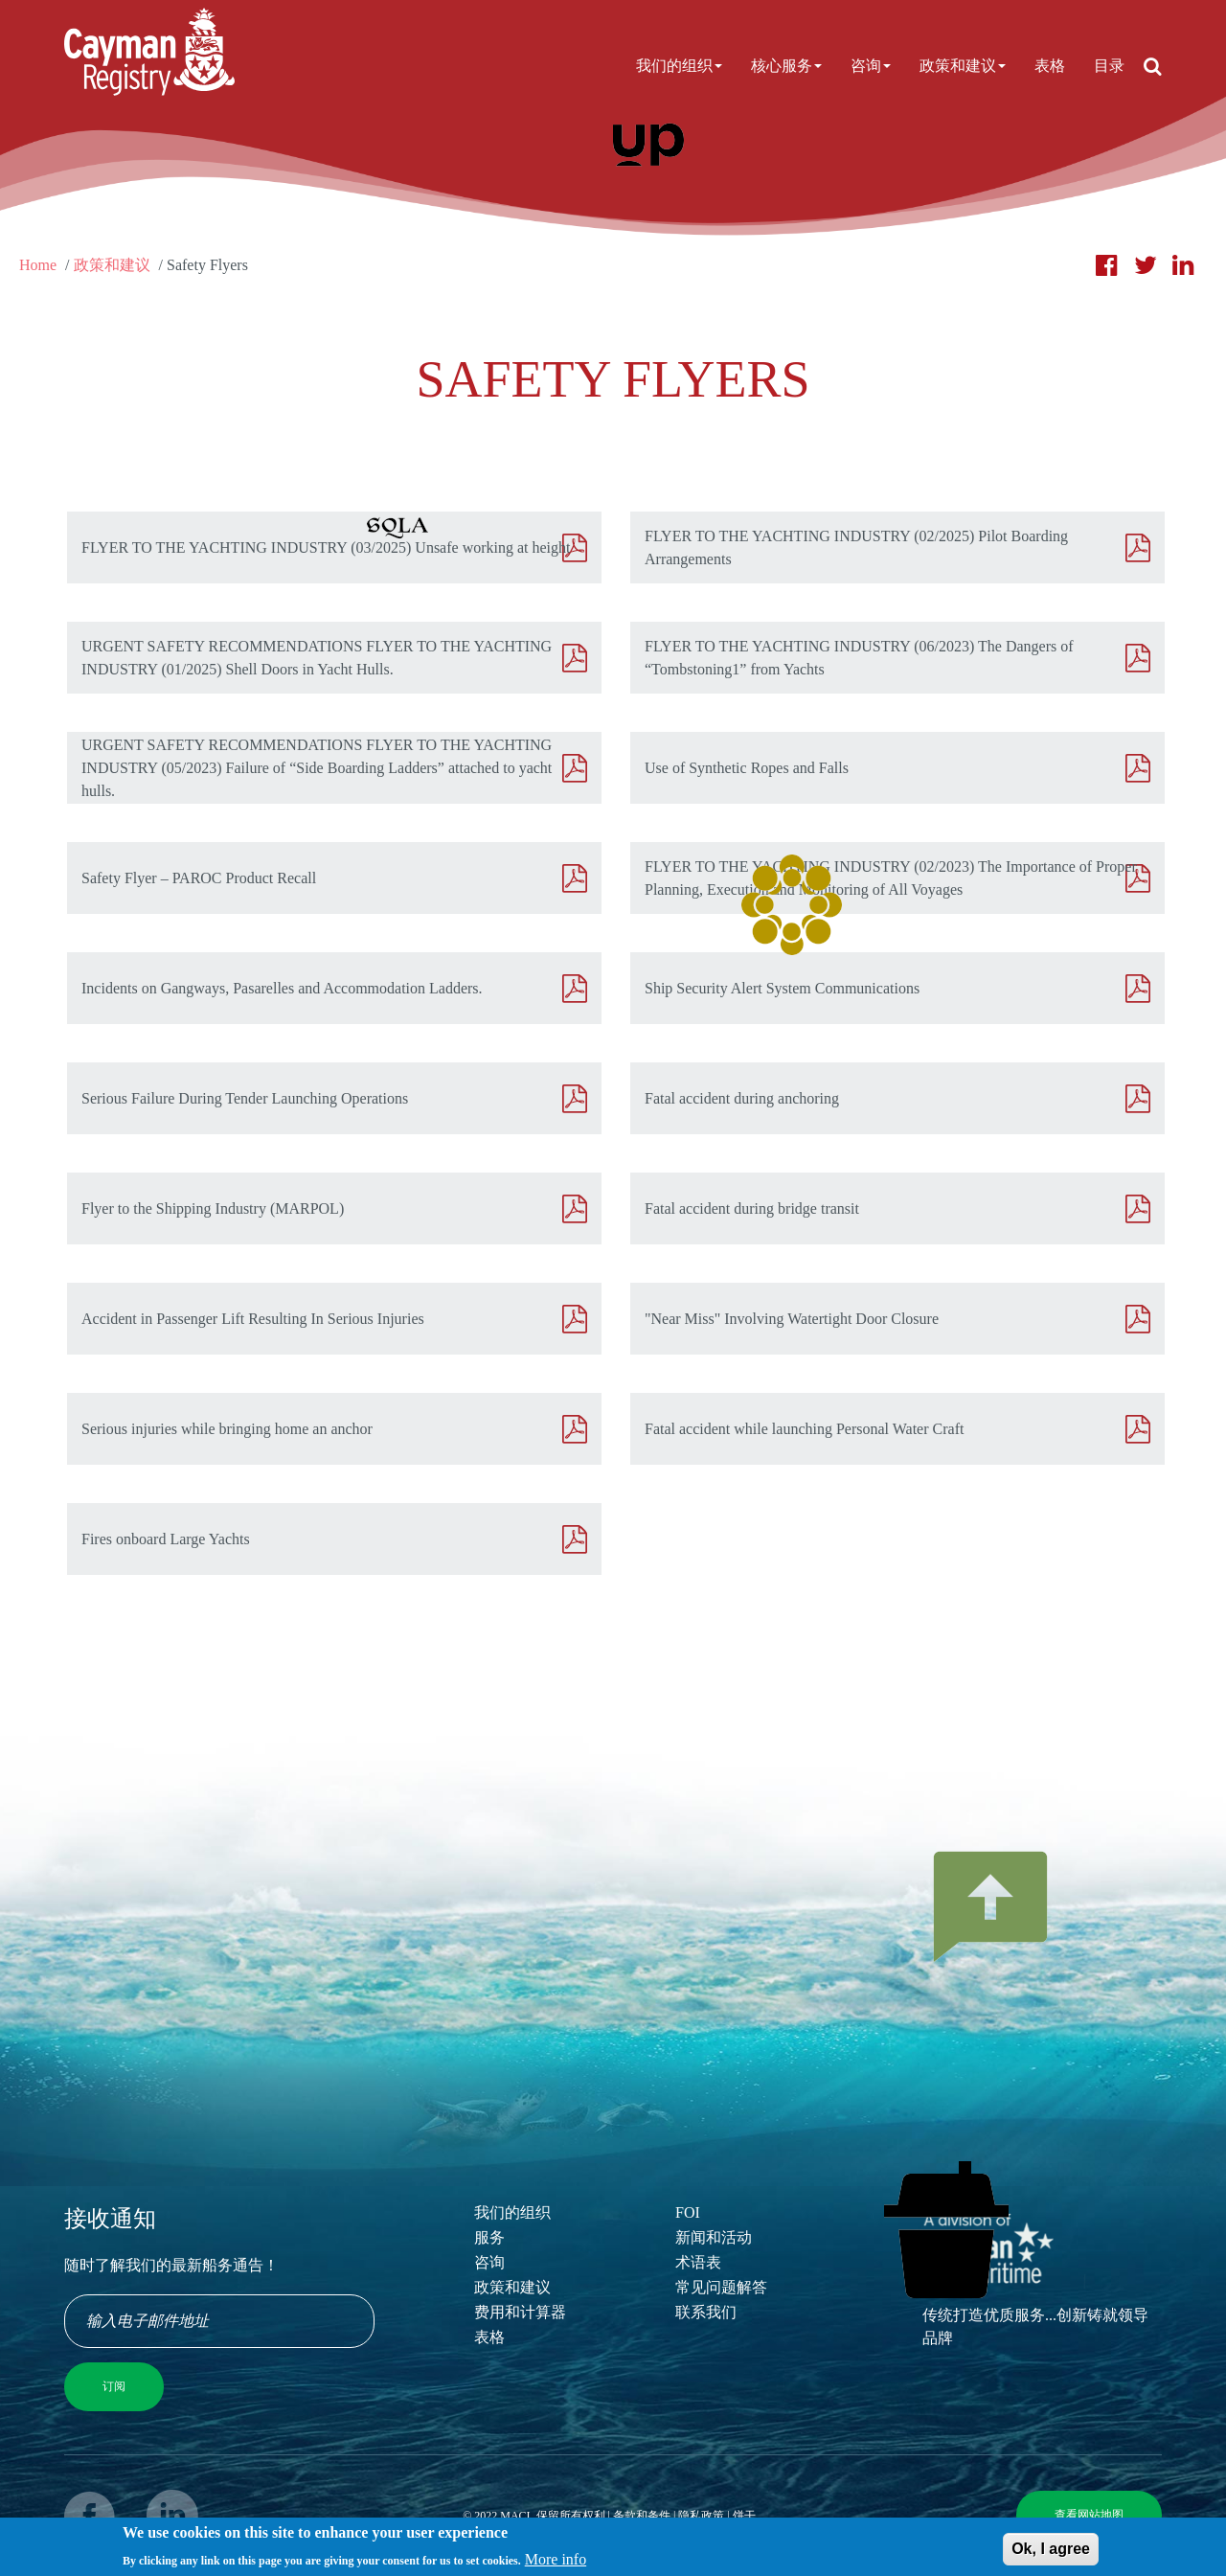 Image resolution: width=1226 pixels, height=2576 pixels. I want to click on upload a file to the conversation, so click(990, 1903).